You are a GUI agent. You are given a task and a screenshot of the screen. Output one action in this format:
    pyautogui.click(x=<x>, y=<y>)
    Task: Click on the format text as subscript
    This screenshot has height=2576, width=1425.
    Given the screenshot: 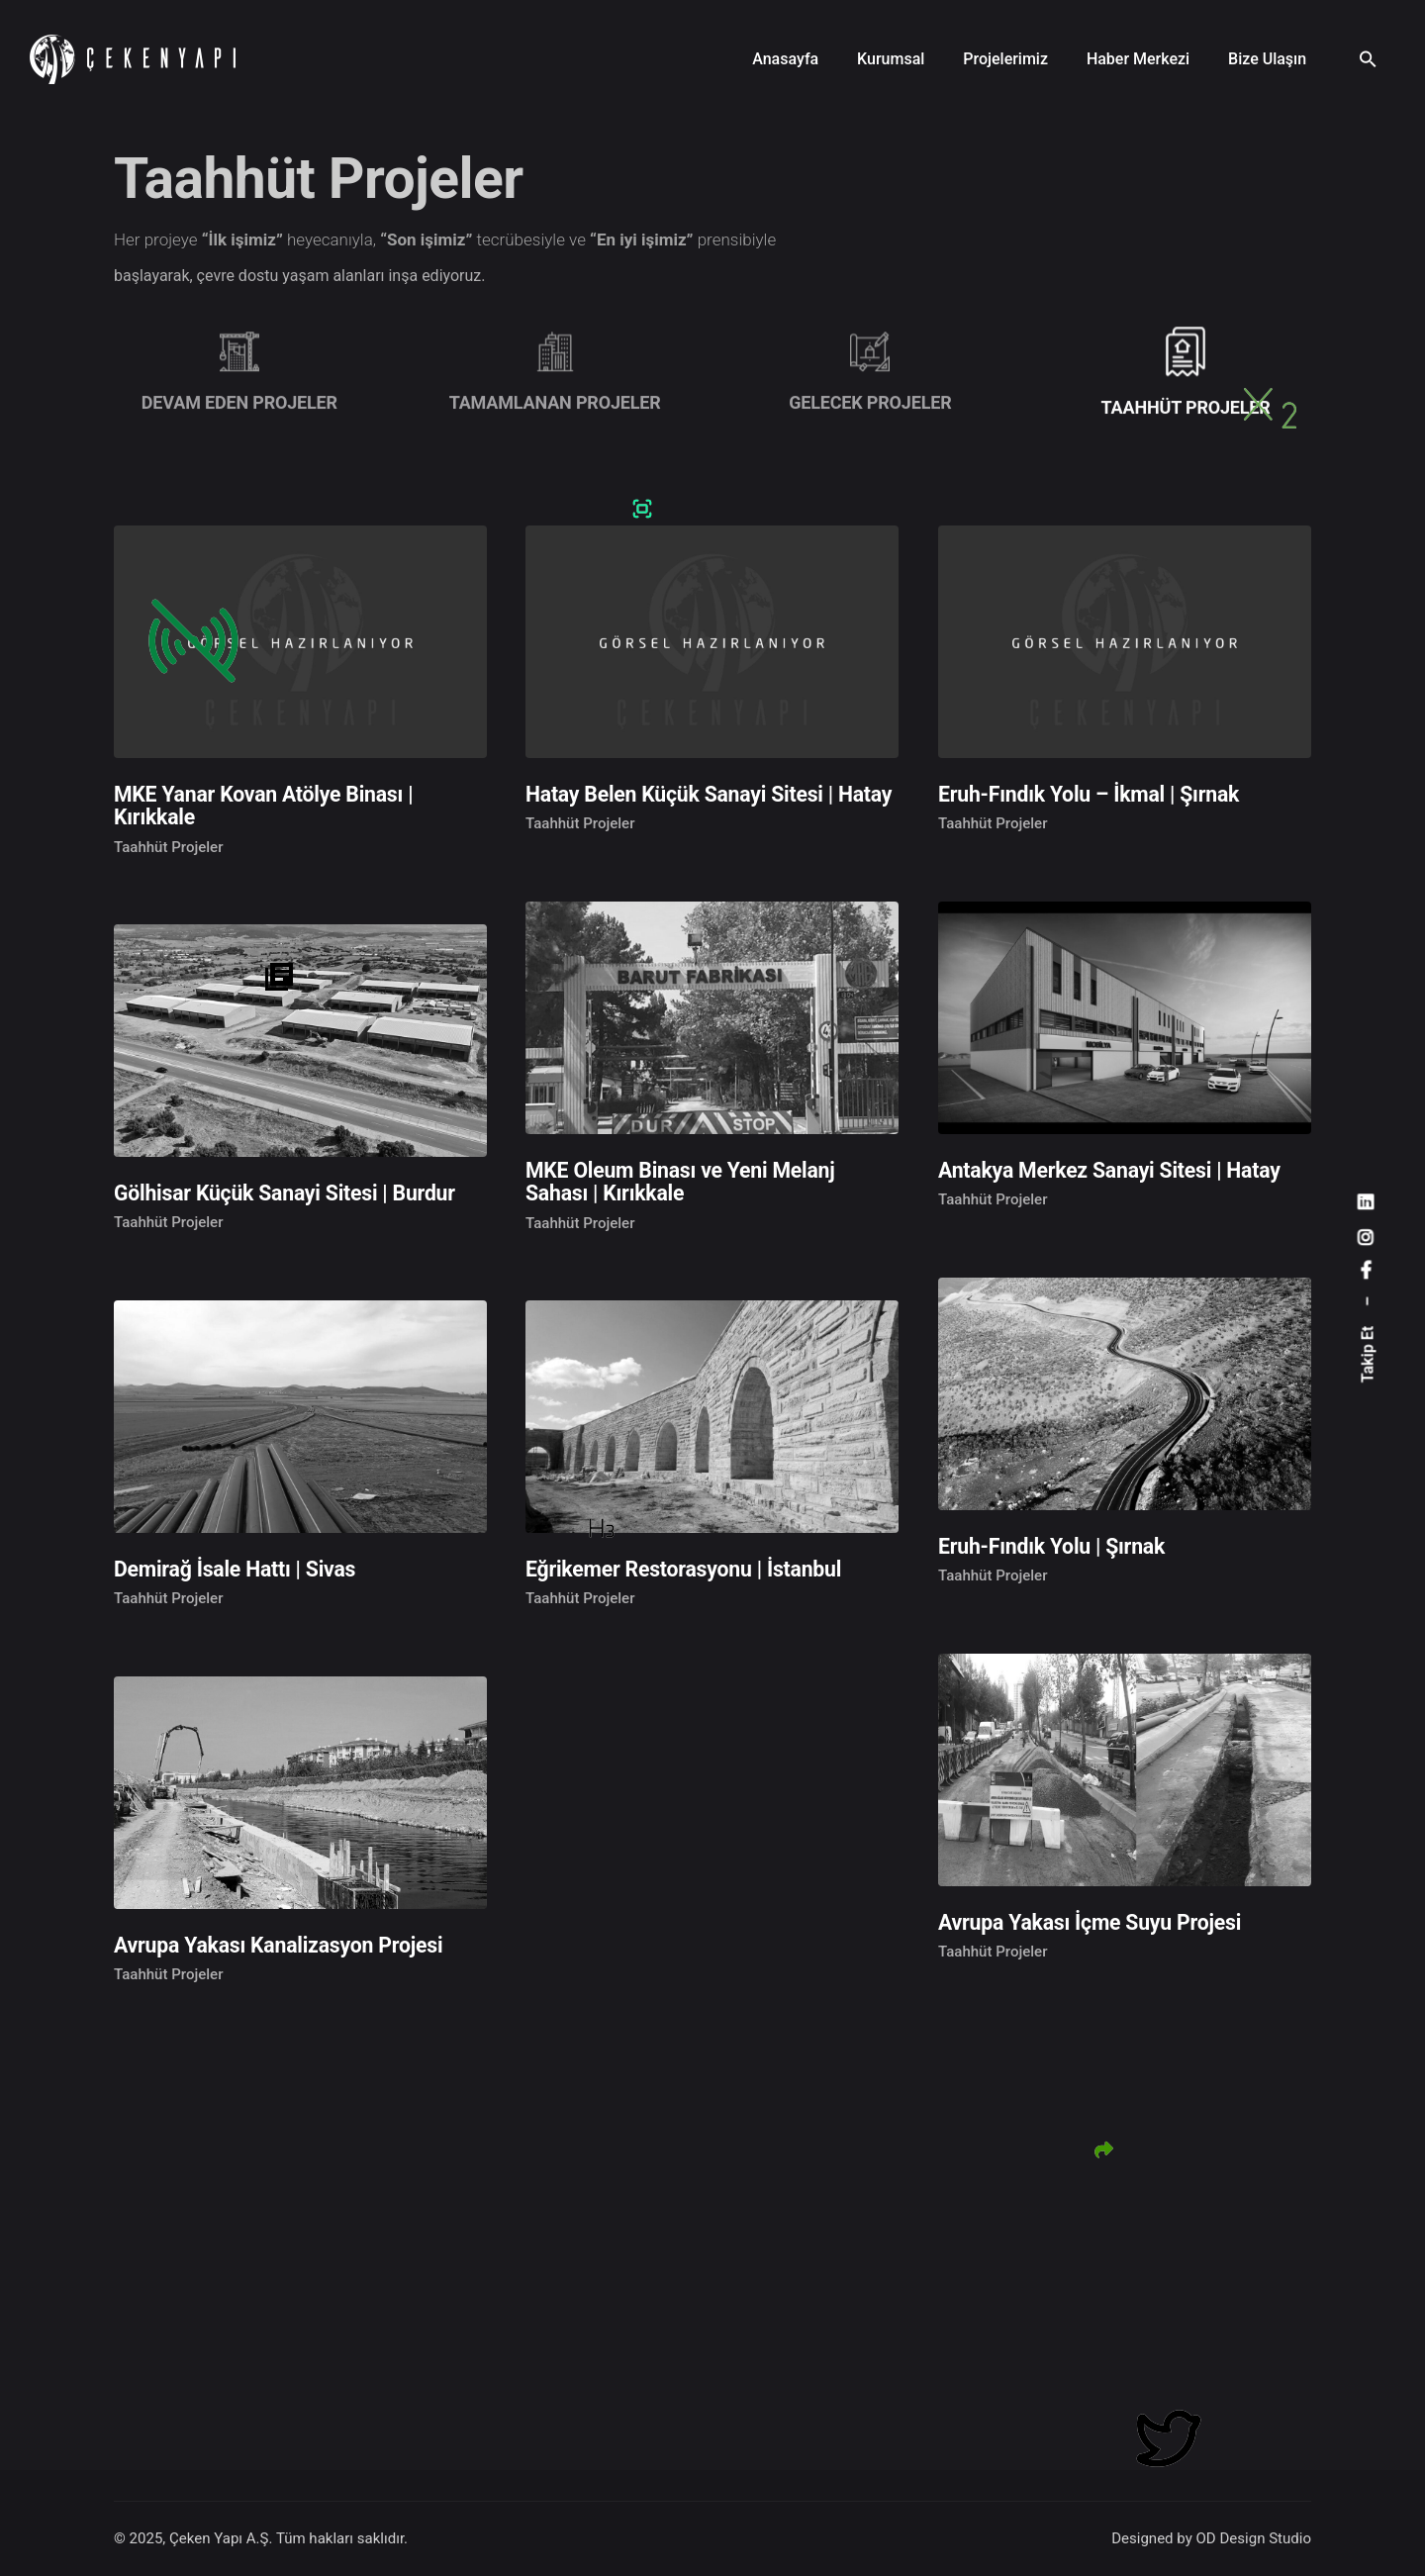 What is the action you would take?
    pyautogui.click(x=1267, y=407)
    